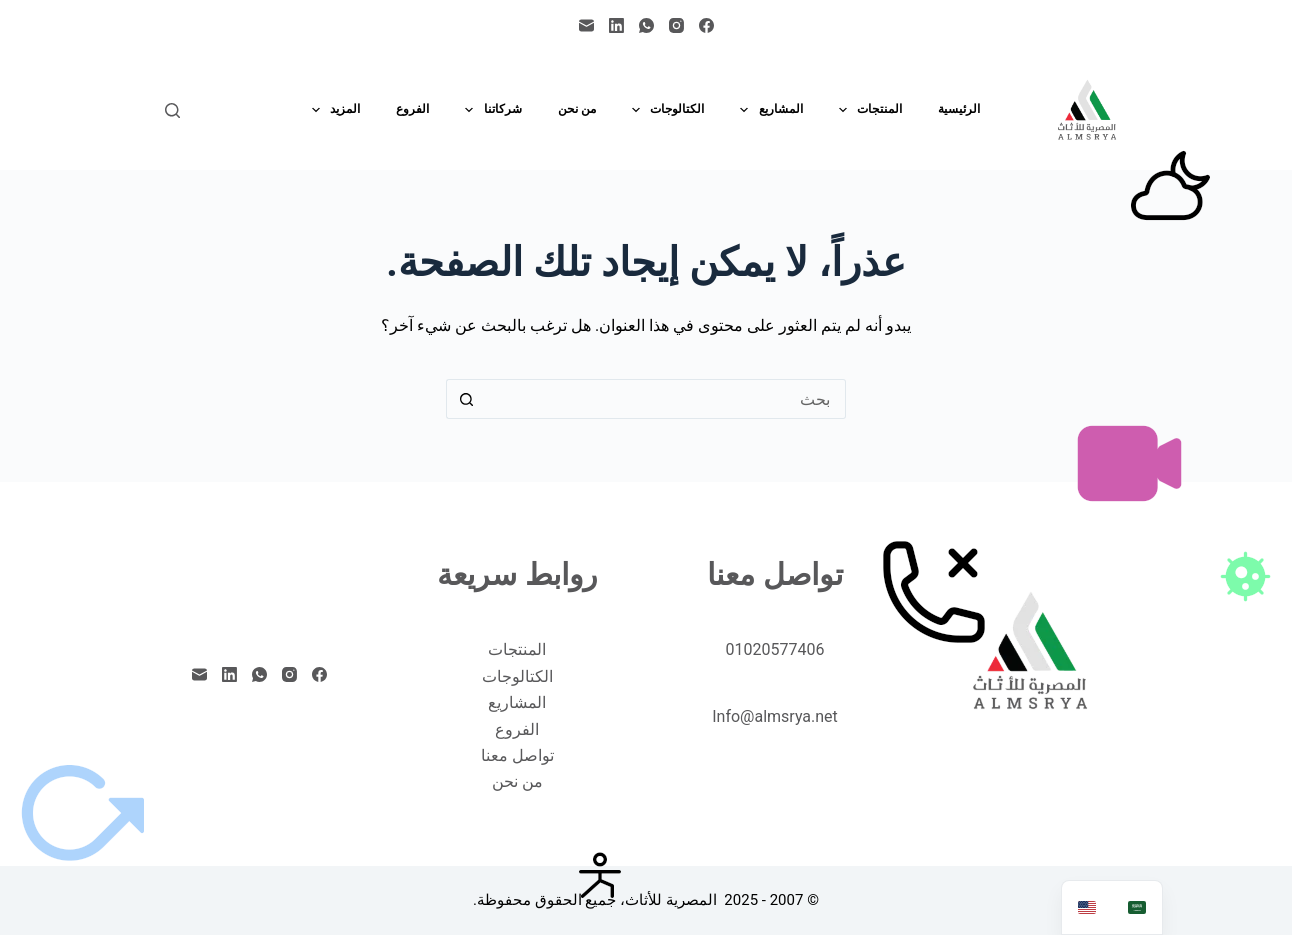 This screenshot has height=935, width=1292. What do you see at coordinates (600, 877) in the screenshot?
I see `access tai chi or meditation exercises` at bounding box center [600, 877].